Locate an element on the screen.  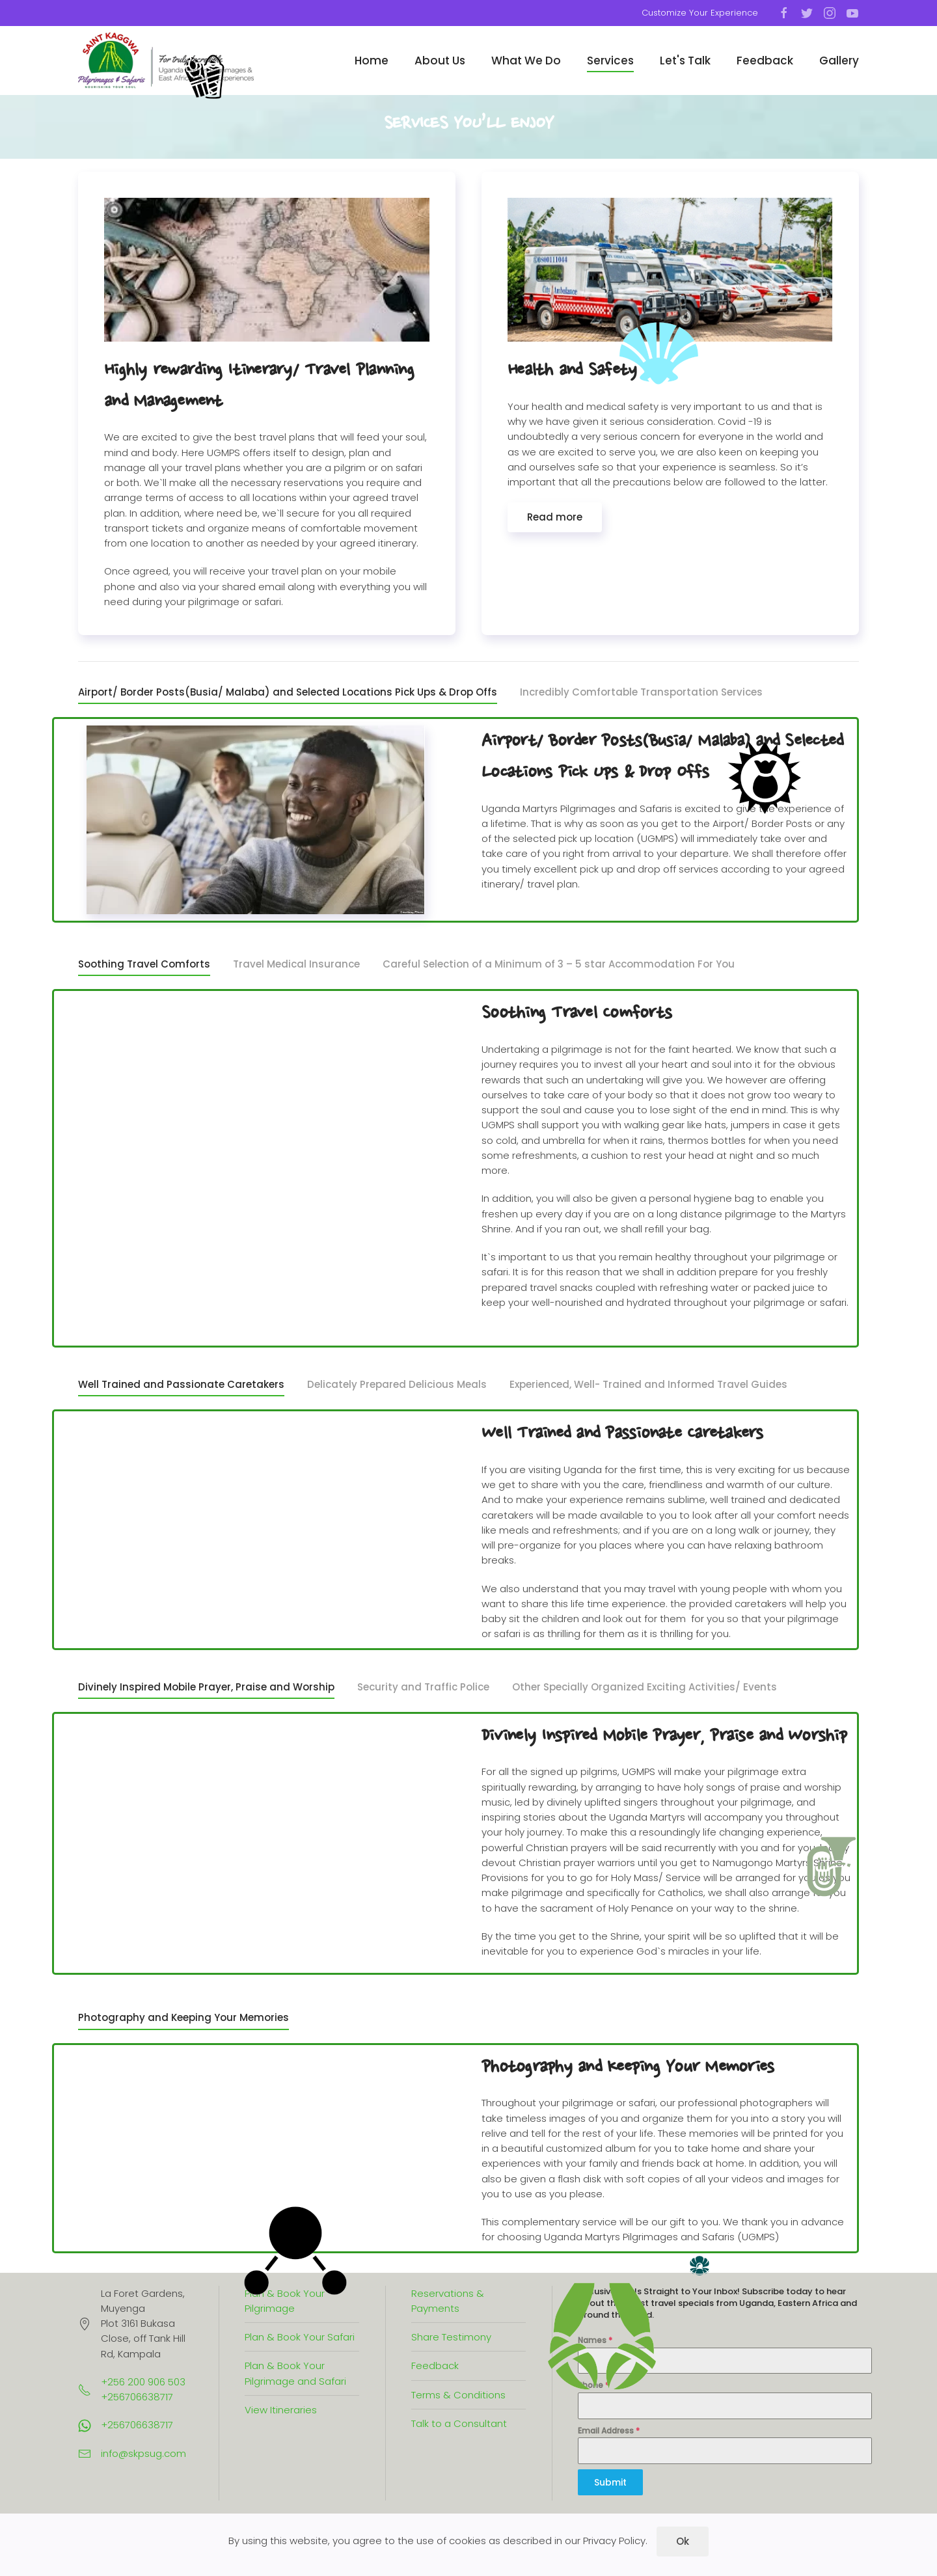
indicates water or hydration level is located at coordinates (295, 2251).